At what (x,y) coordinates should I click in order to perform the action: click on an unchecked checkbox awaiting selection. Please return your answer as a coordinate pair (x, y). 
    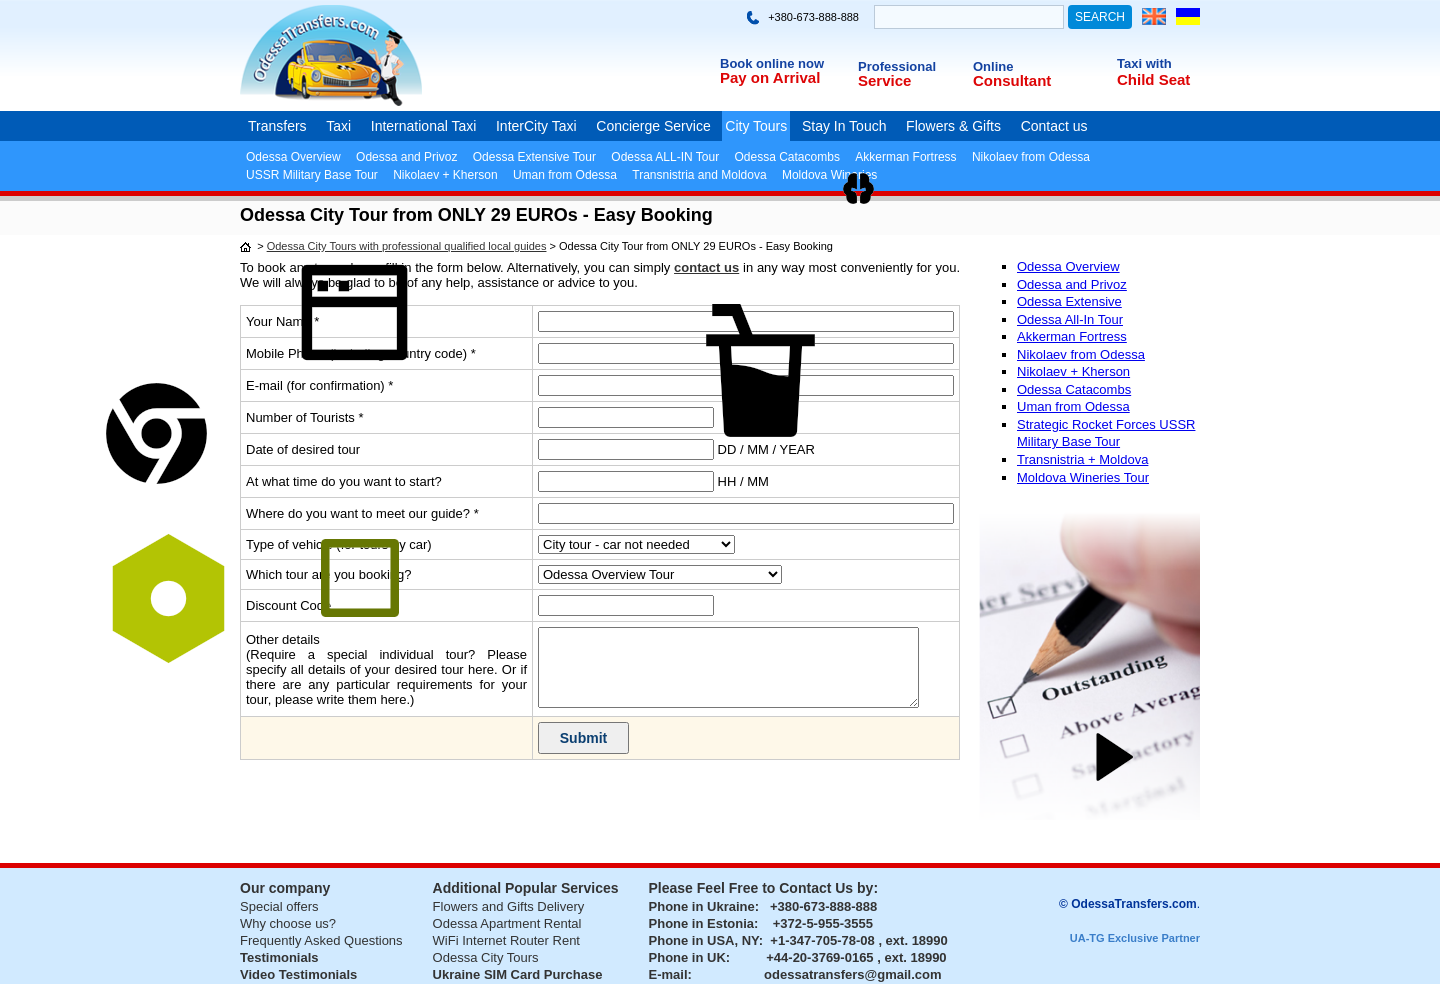
    Looking at the image, I should click on (360, 578).